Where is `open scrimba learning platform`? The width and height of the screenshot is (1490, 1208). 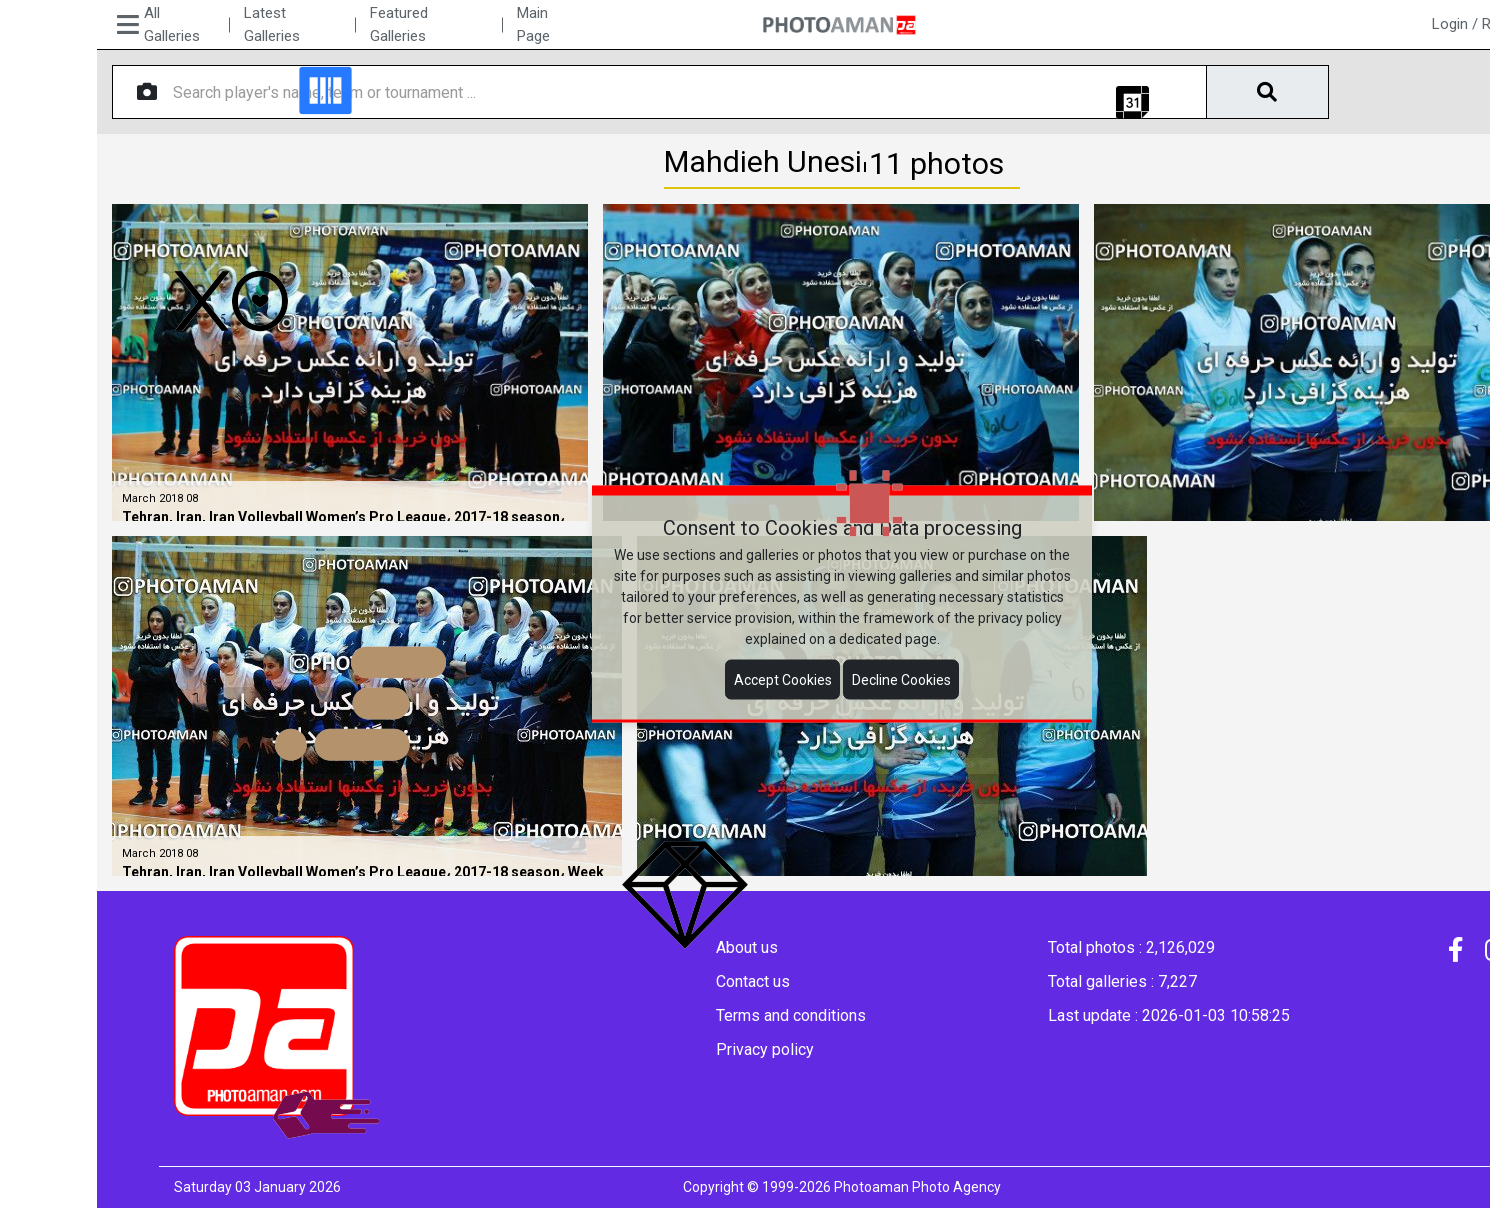 open scrimba learning platform is located at coordinates (360, 703).